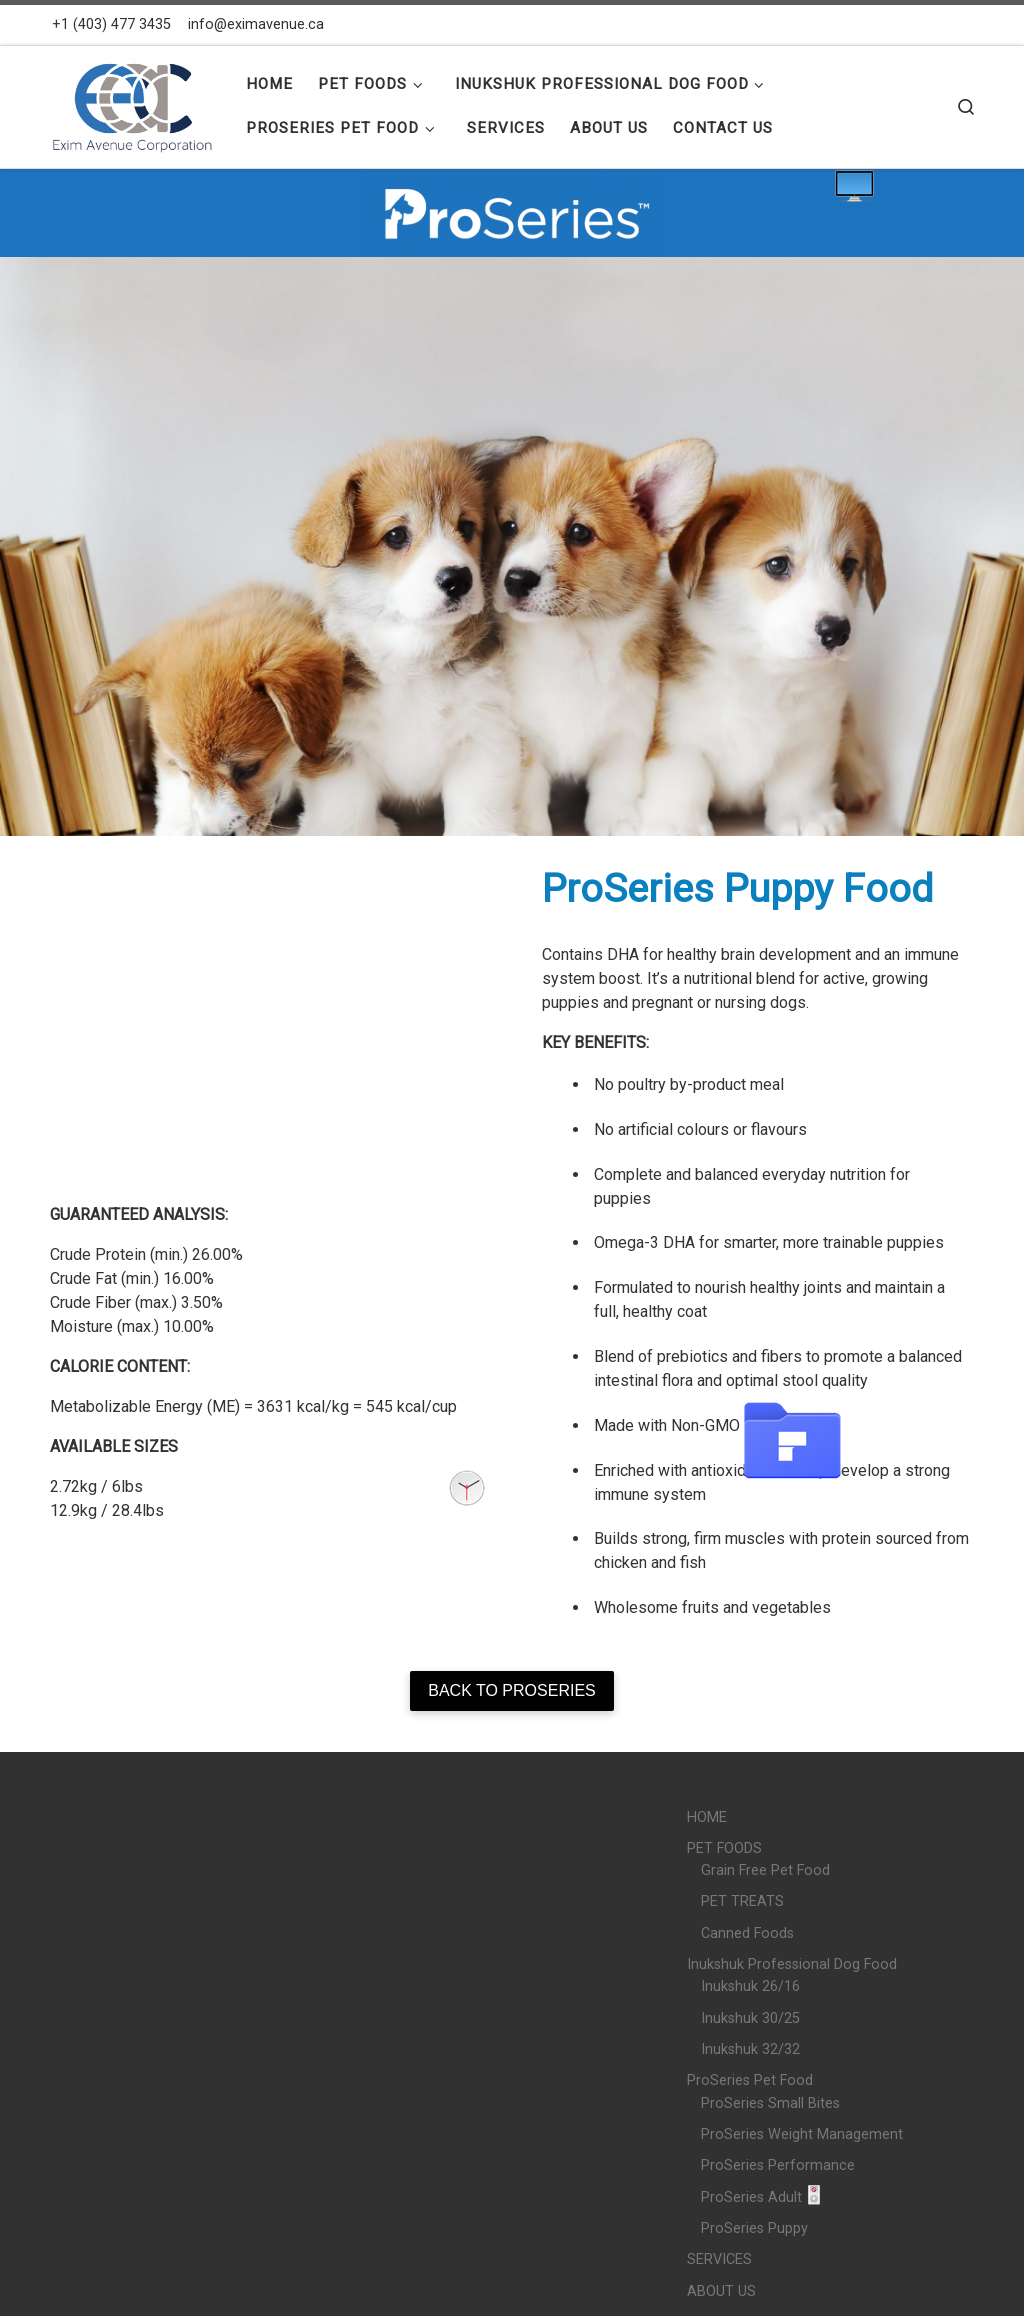  Describe the element at coordinates (854, 179) in the screenshot. I see `apple led cinema display 24-inch monitor` at that location.